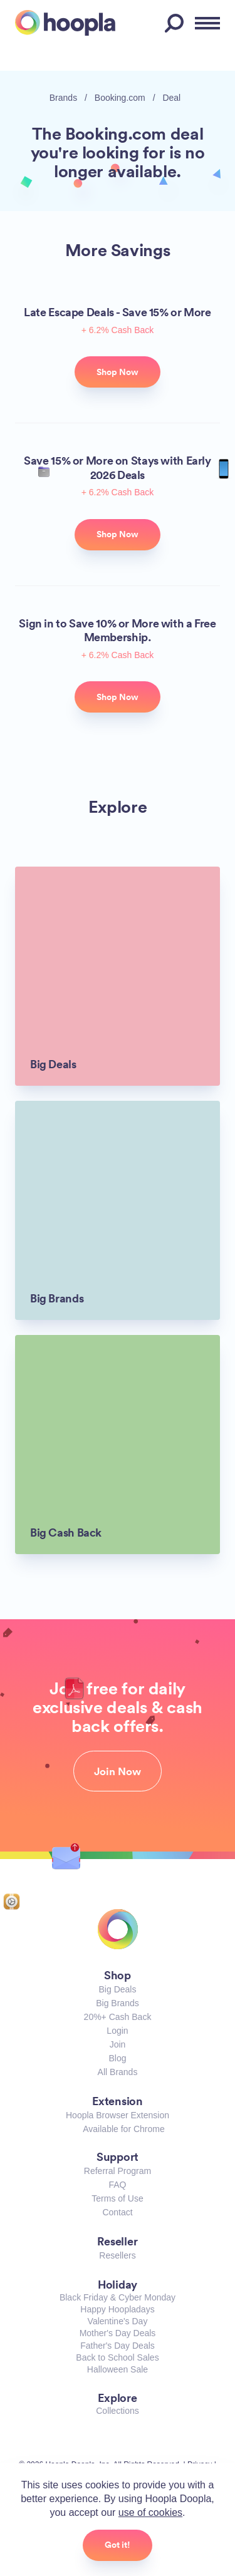 This screenshot has height=2576, width=235. Describe the element at coordinates (11, 1901) in the screenshot. I see `executable application file` at that location.